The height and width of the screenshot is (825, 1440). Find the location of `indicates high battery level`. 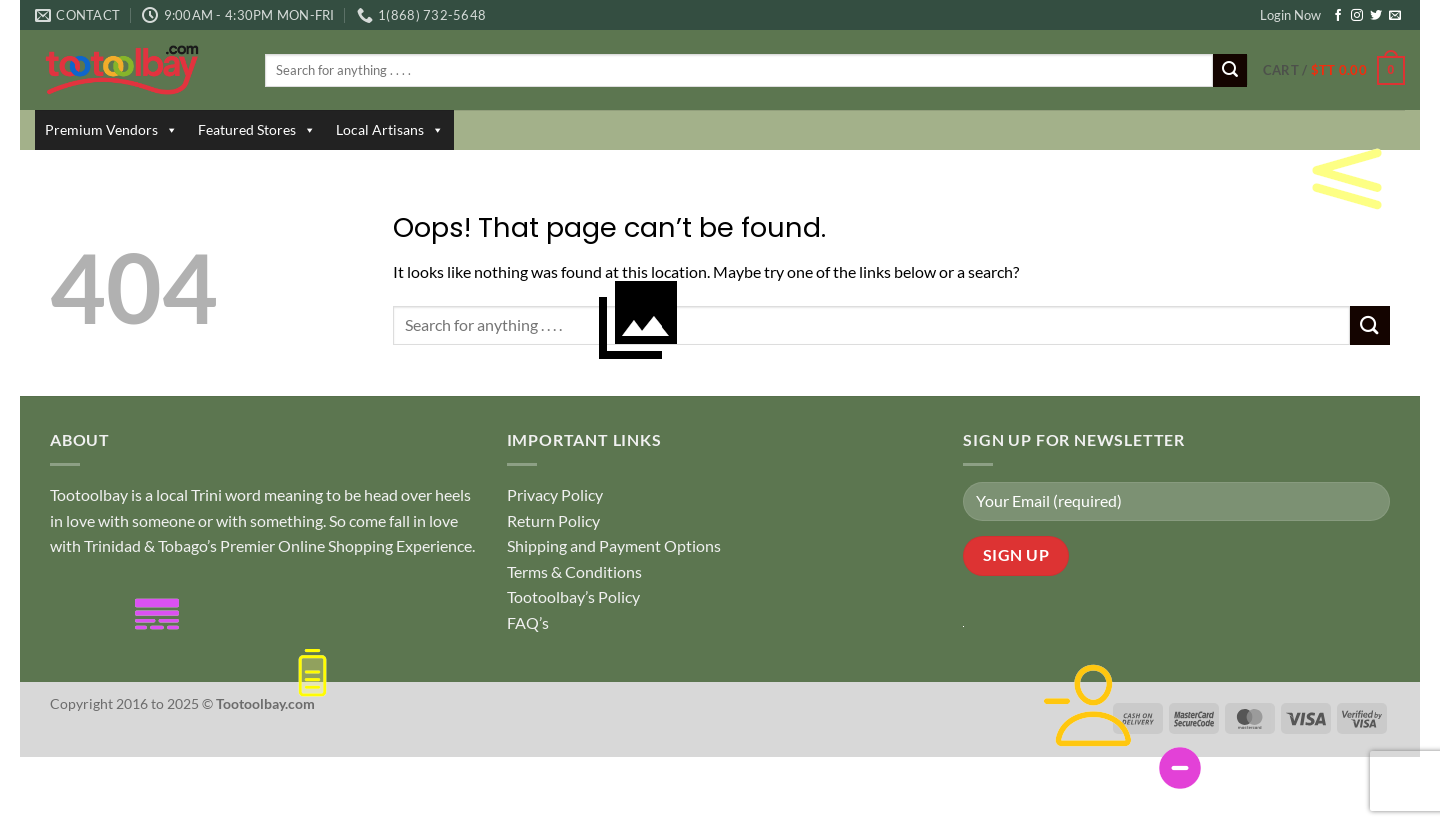

indicates high battery level is located at coordinates (312, 673).